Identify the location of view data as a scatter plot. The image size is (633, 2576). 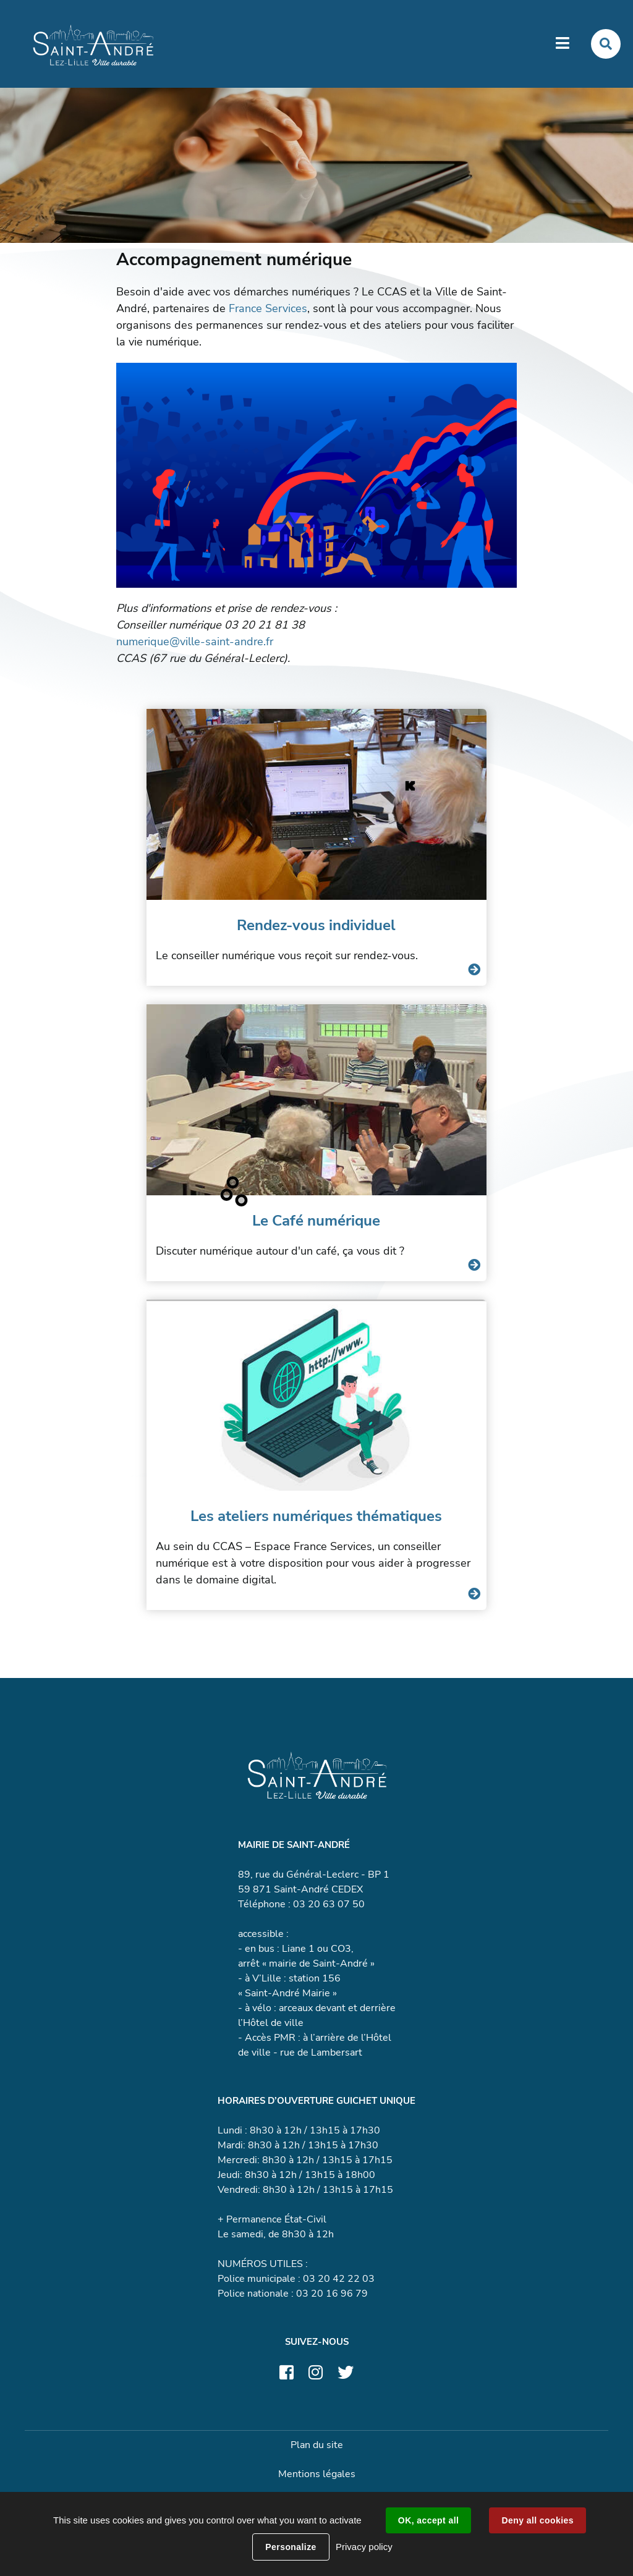
(234, 1192).